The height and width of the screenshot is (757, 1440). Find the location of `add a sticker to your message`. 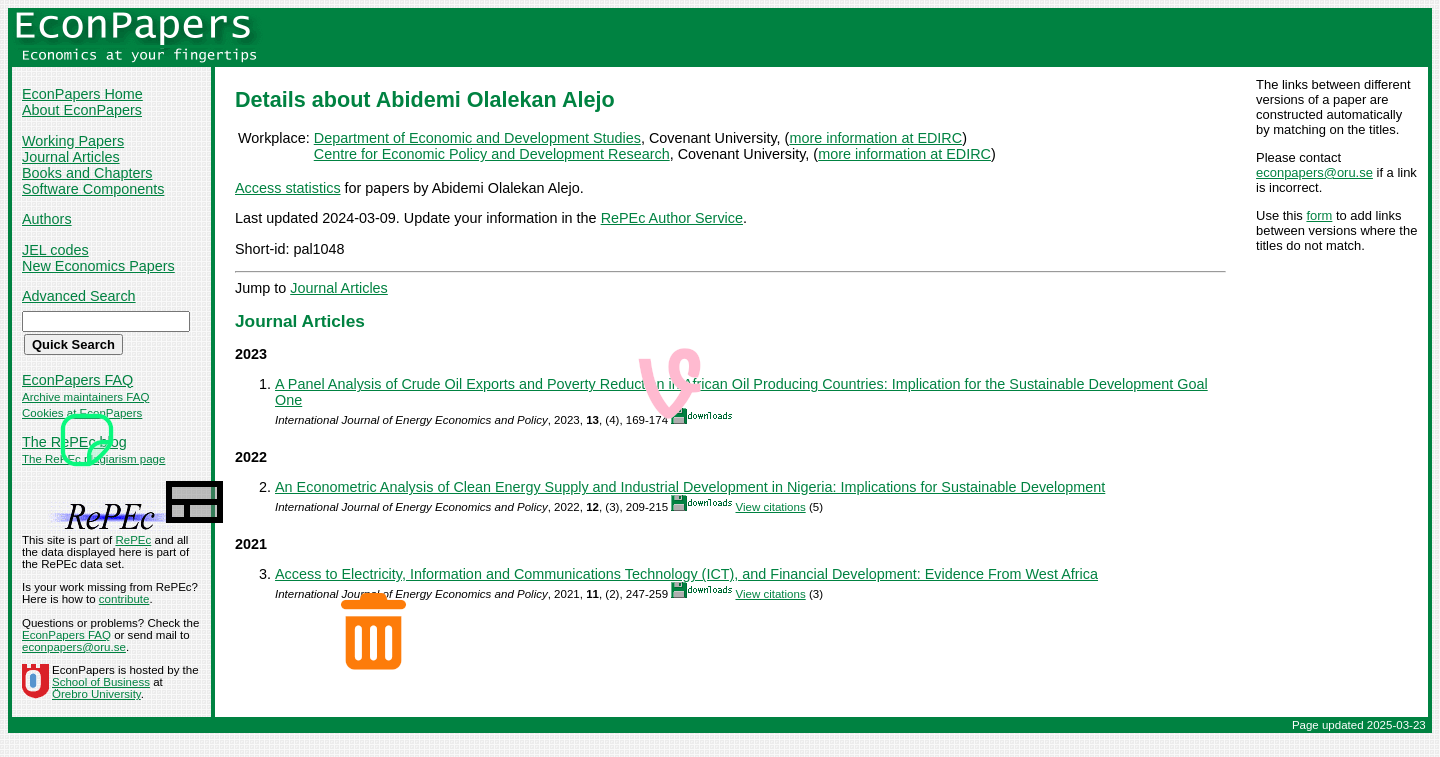

add a sticker to your message is located at coordinates (87, 440).